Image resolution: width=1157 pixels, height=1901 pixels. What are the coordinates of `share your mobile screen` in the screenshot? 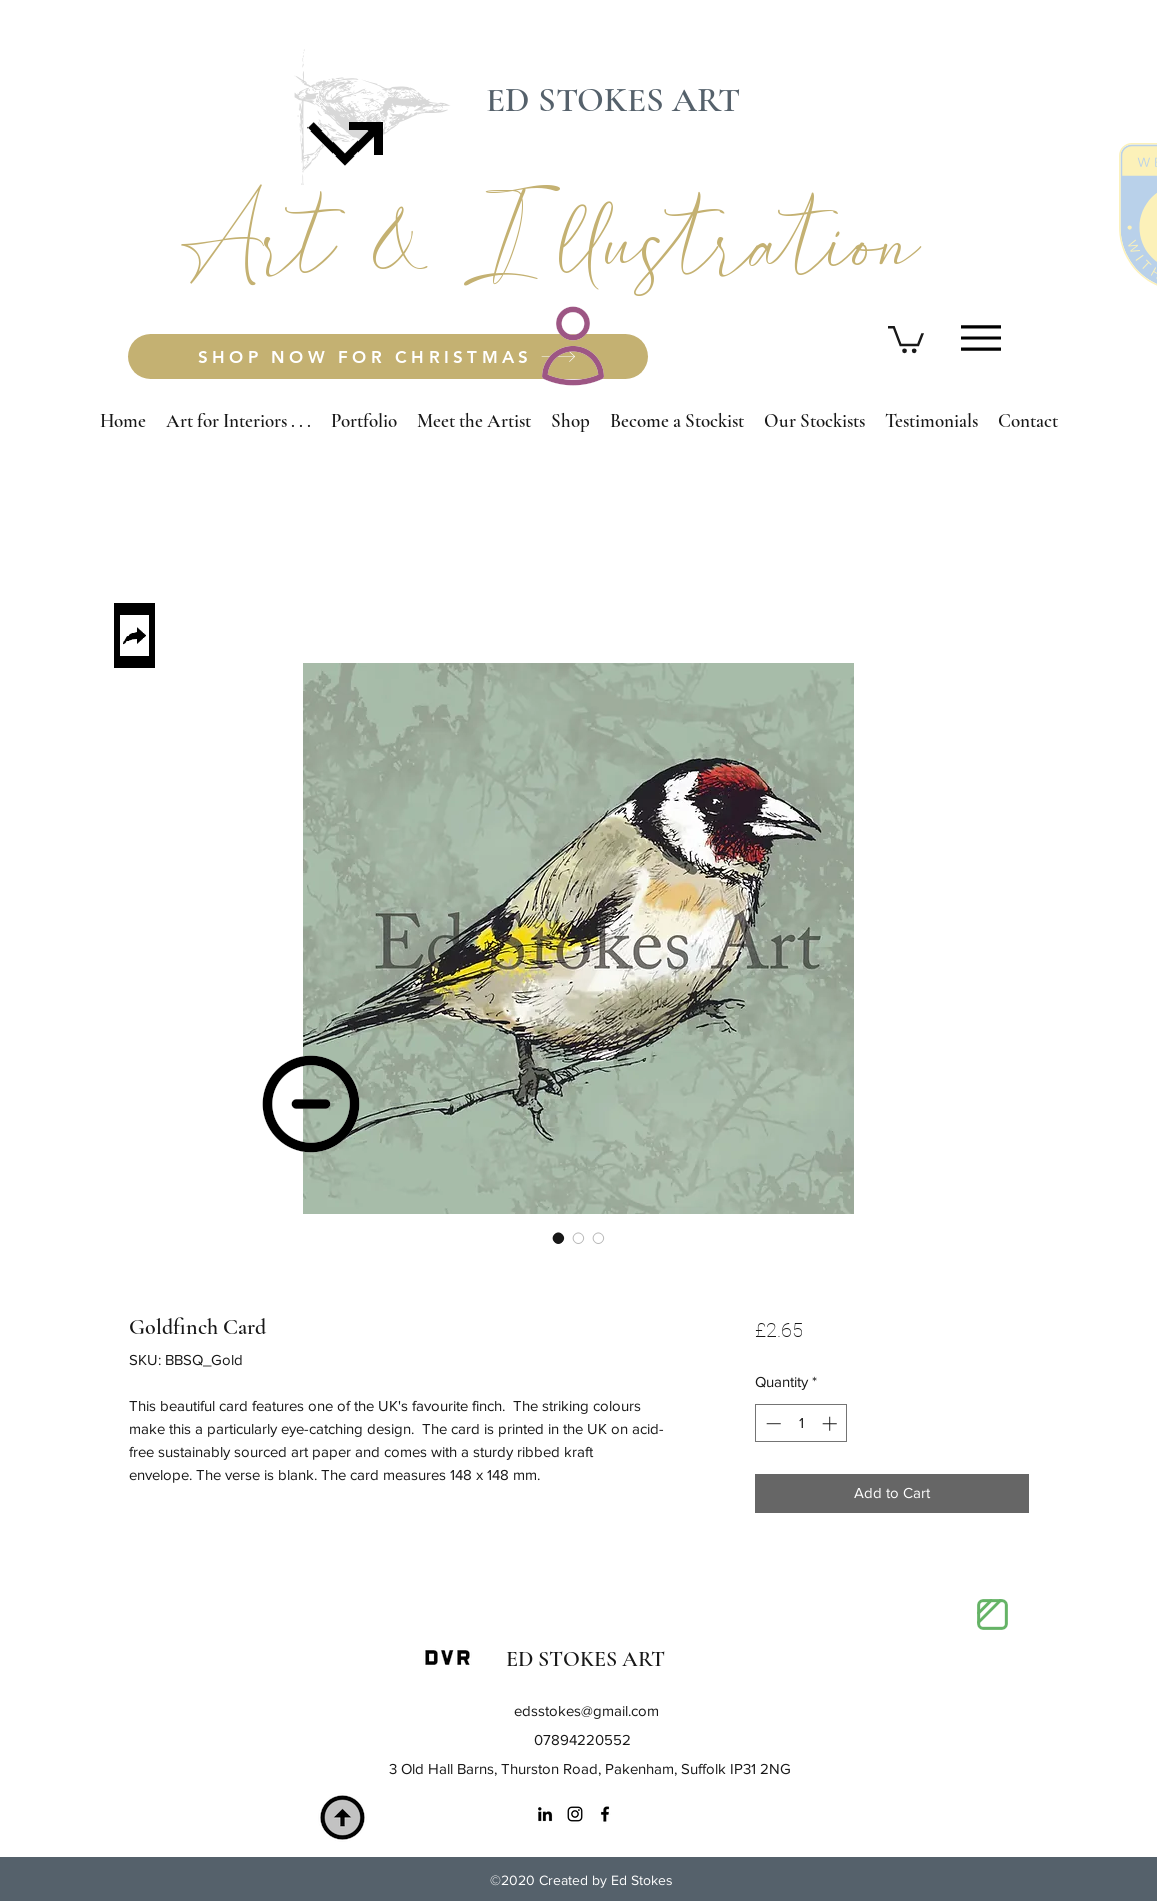 It's located at (134, 635).